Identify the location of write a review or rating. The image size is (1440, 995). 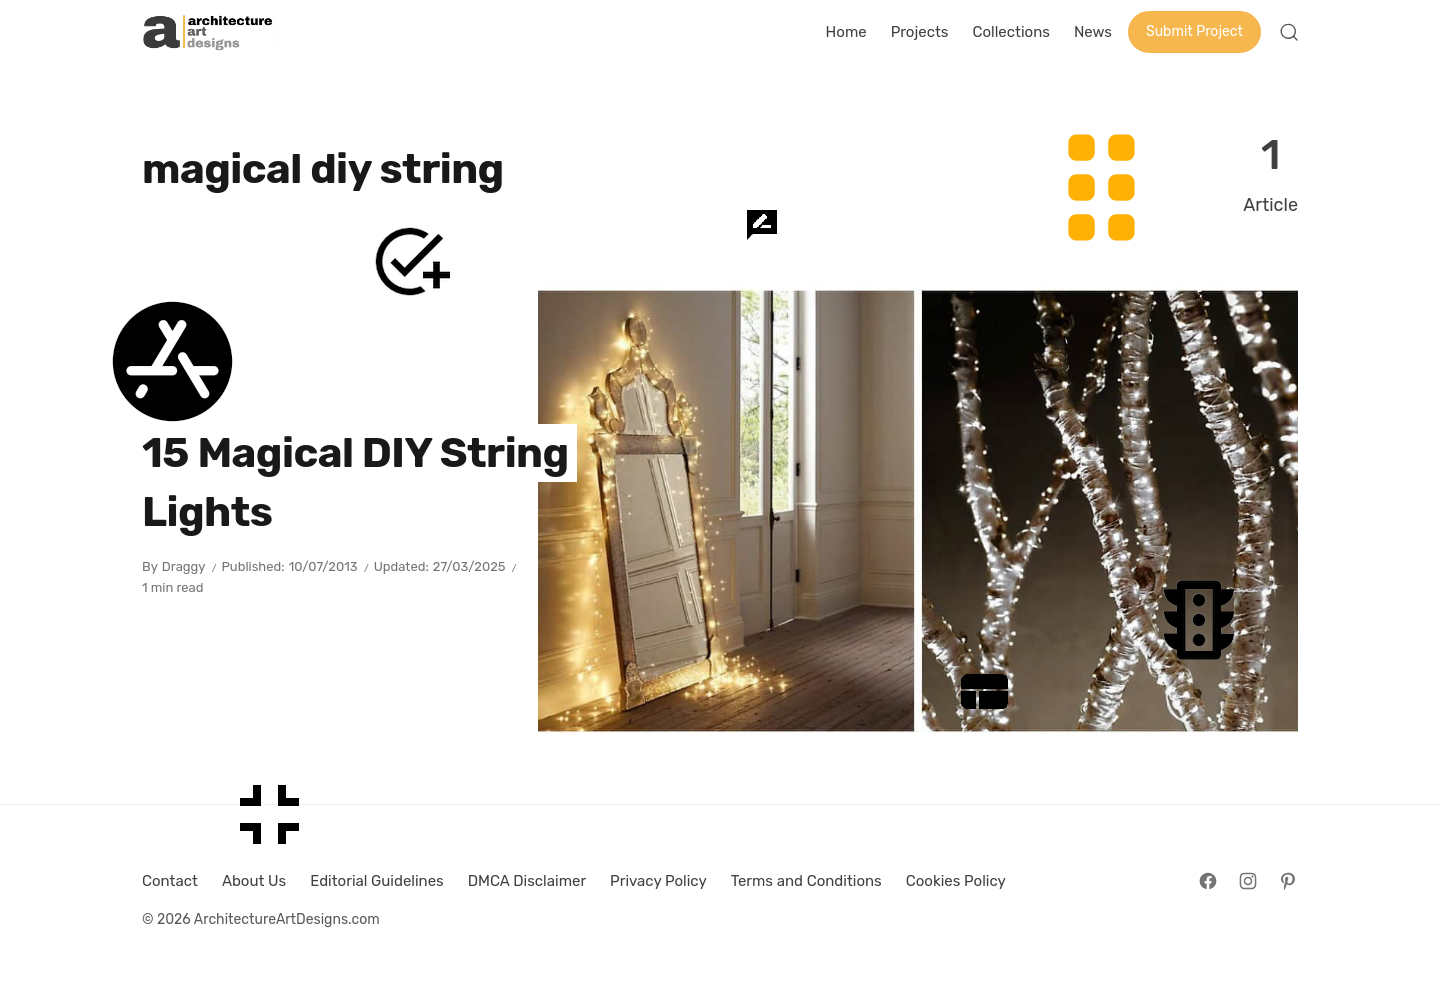
(762, 225).